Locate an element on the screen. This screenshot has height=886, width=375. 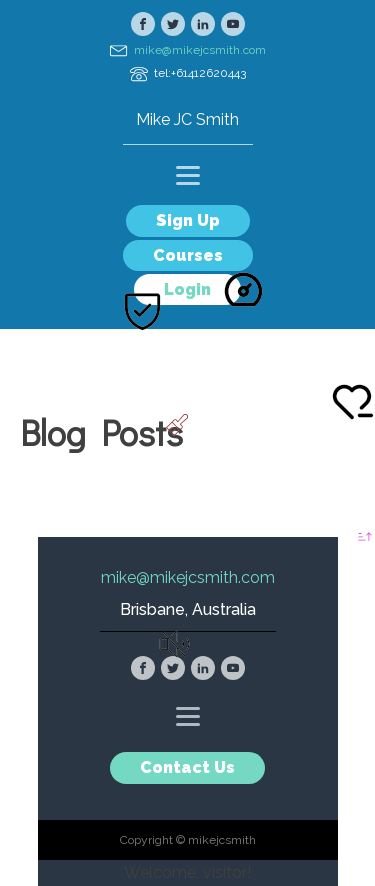
access your dashboard or control panel is located at coordinates (243, 289).